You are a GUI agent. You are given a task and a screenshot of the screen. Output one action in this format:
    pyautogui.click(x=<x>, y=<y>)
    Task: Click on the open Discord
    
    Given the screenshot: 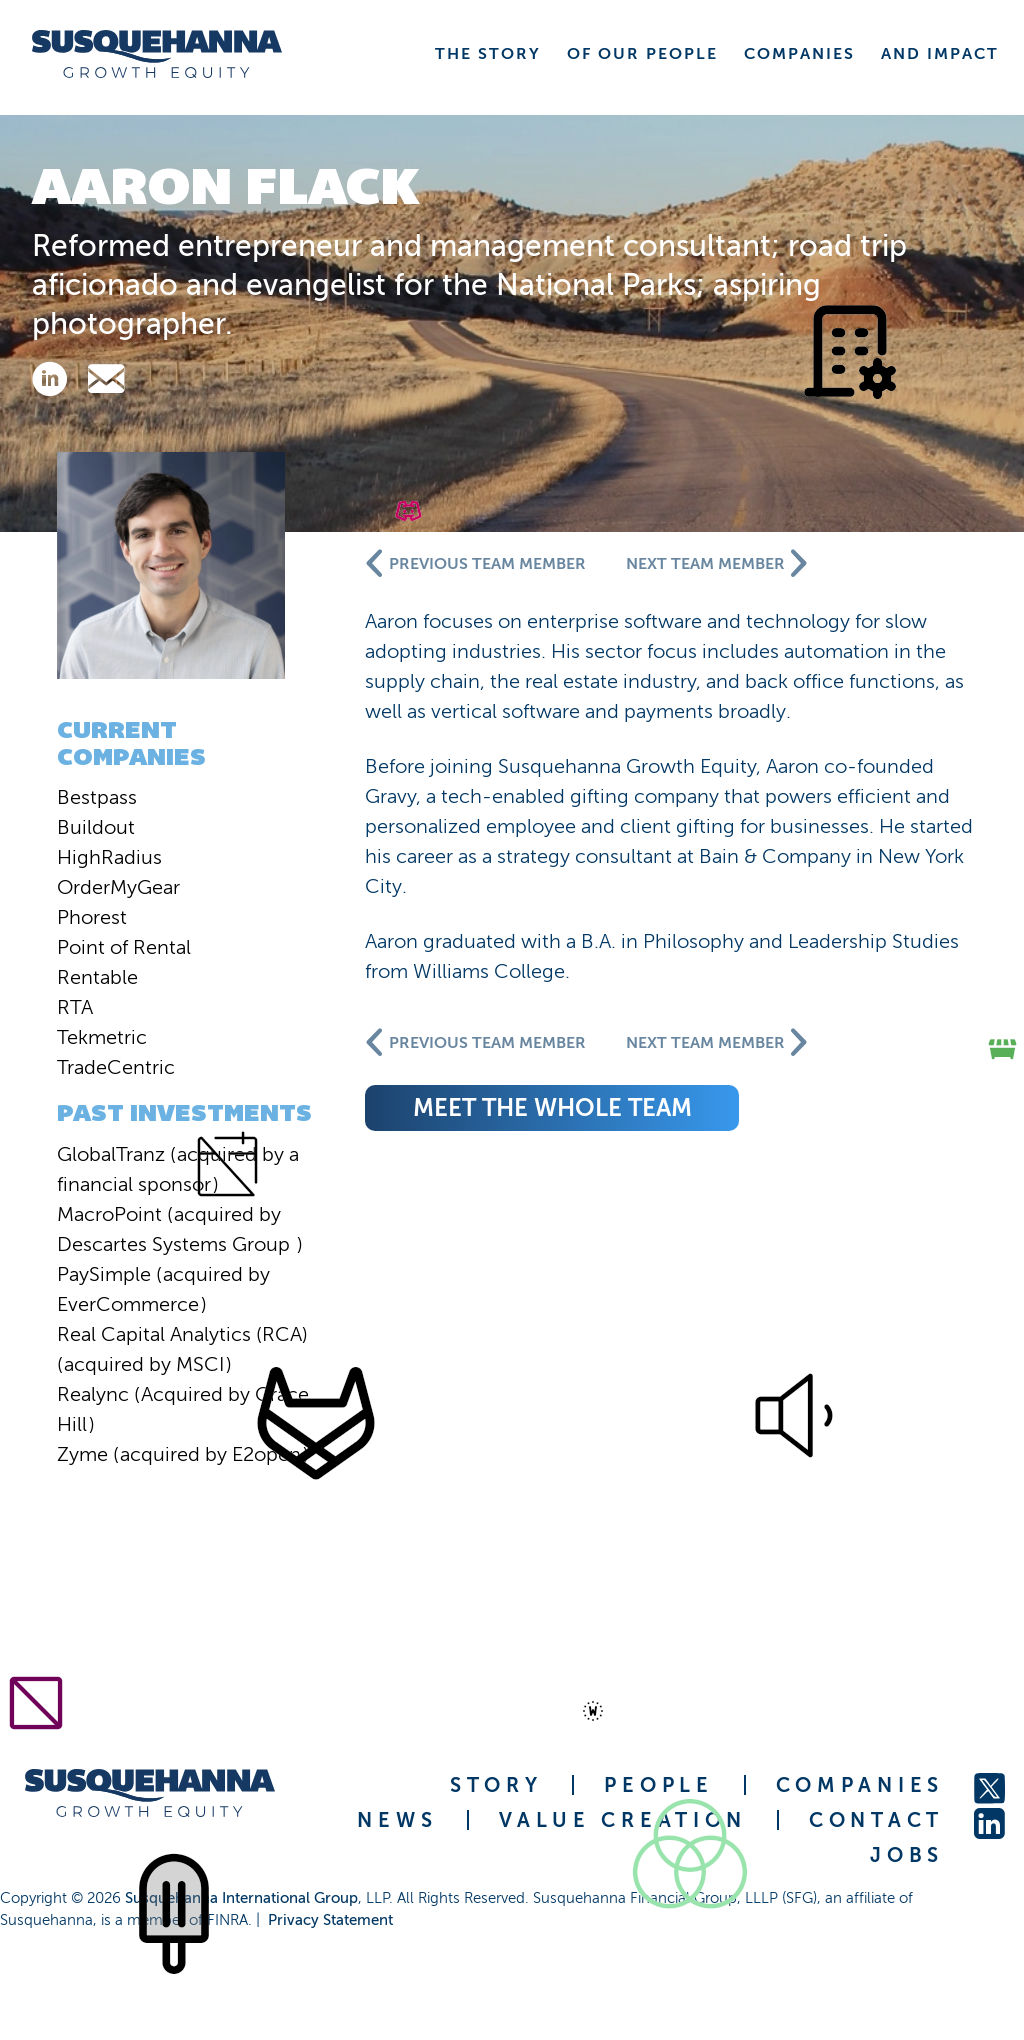 What is the action you would take?
    pyautogui.click(x=408, y=510)
    